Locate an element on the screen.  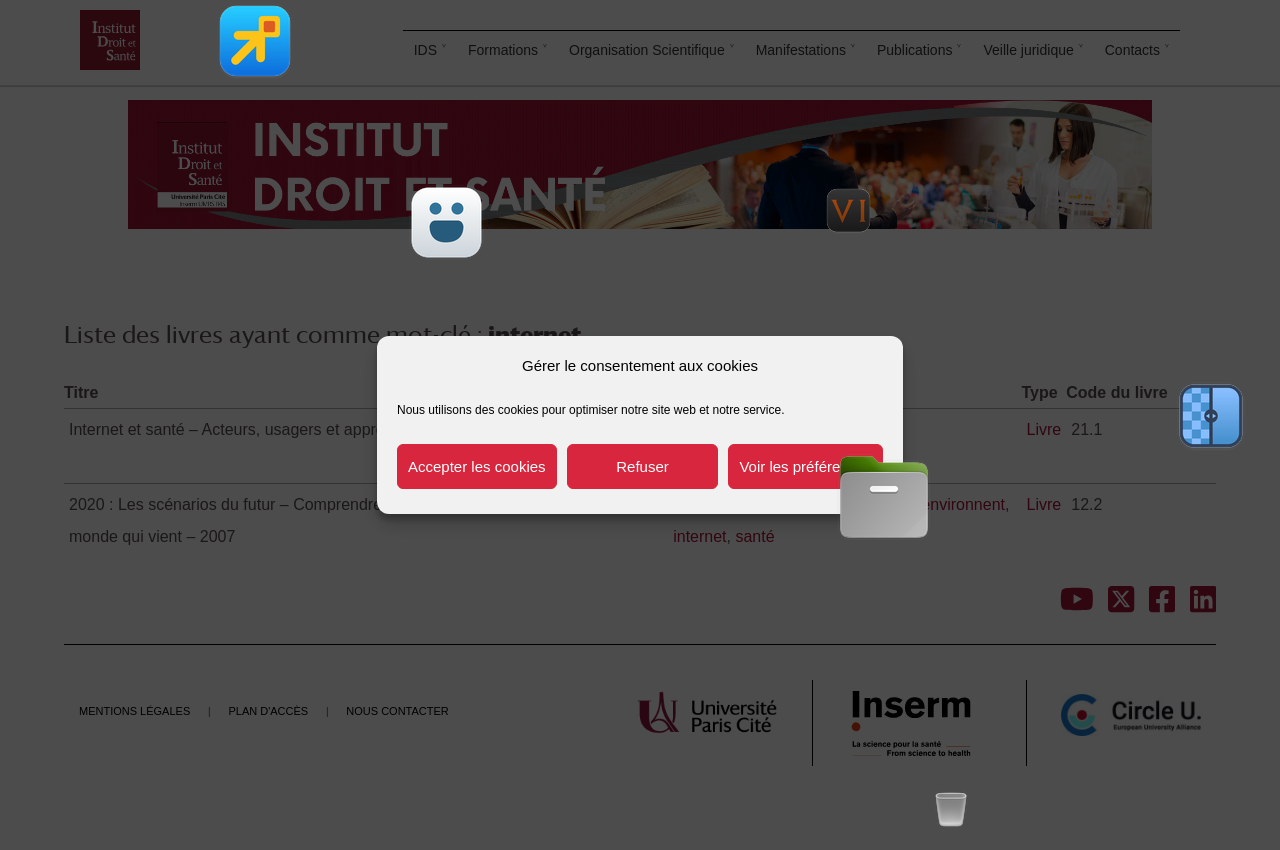
launch a boy and his blob game is located at coordinates (446, 222).